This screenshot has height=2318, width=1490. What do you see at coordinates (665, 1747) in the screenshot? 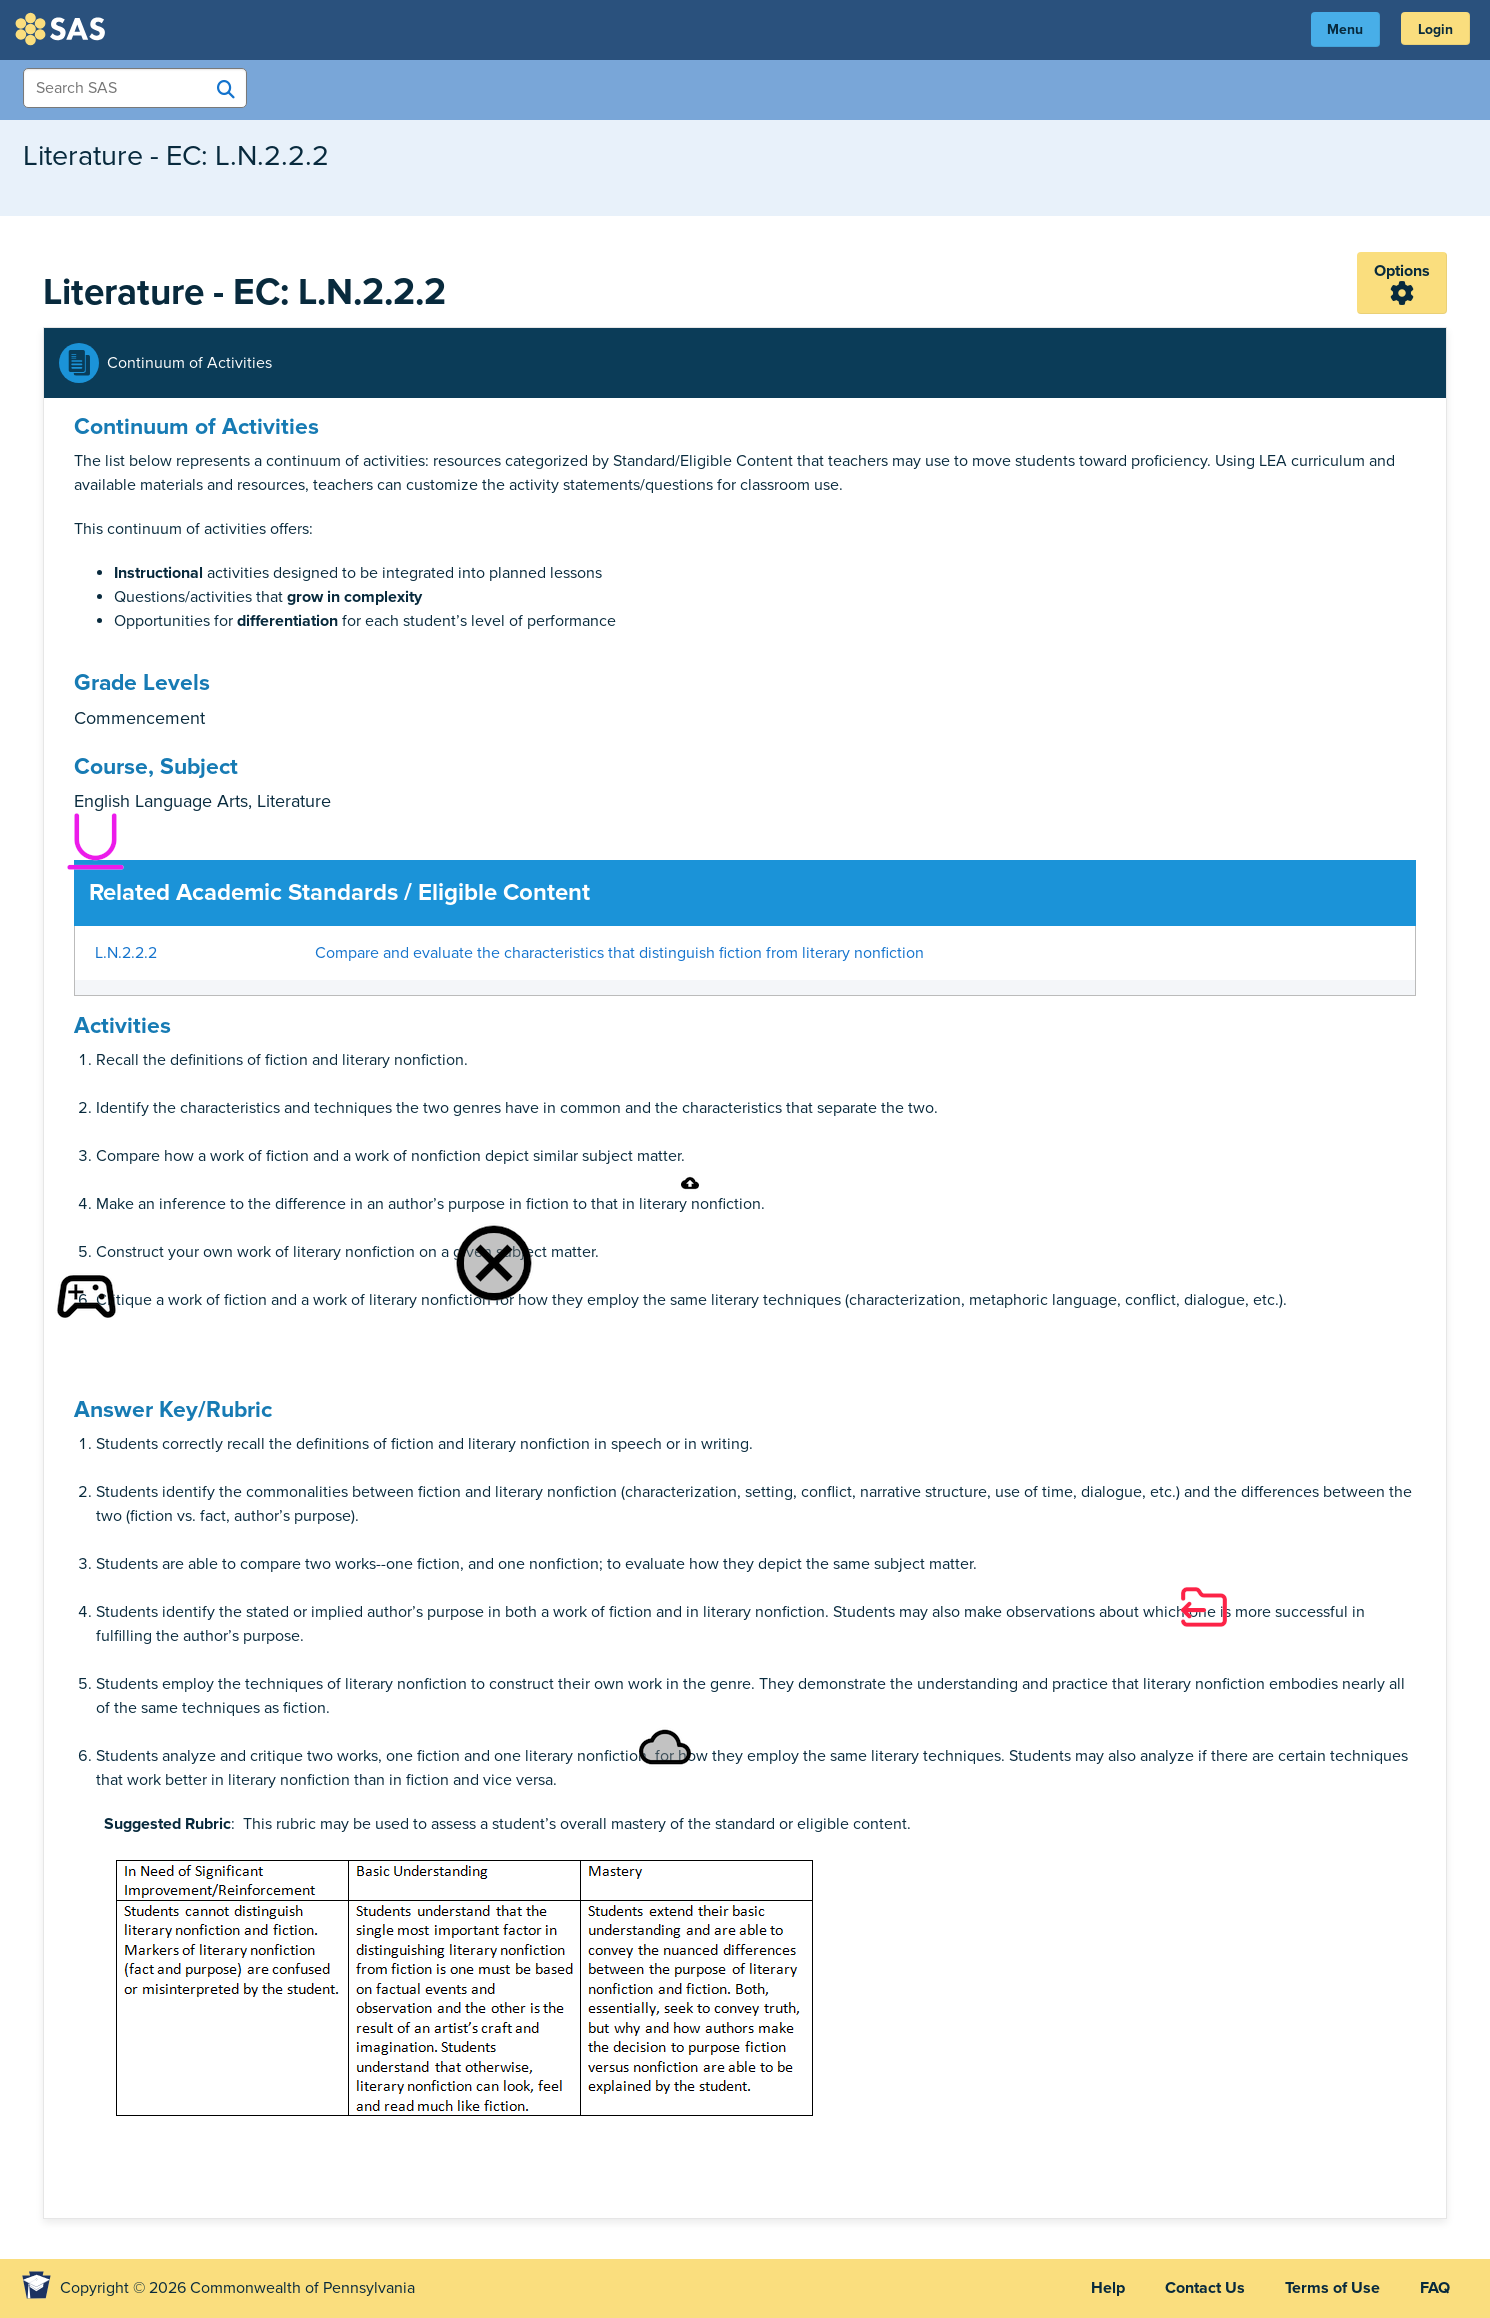
I see `view current weather conditions` at bounding box center [665, 1747].